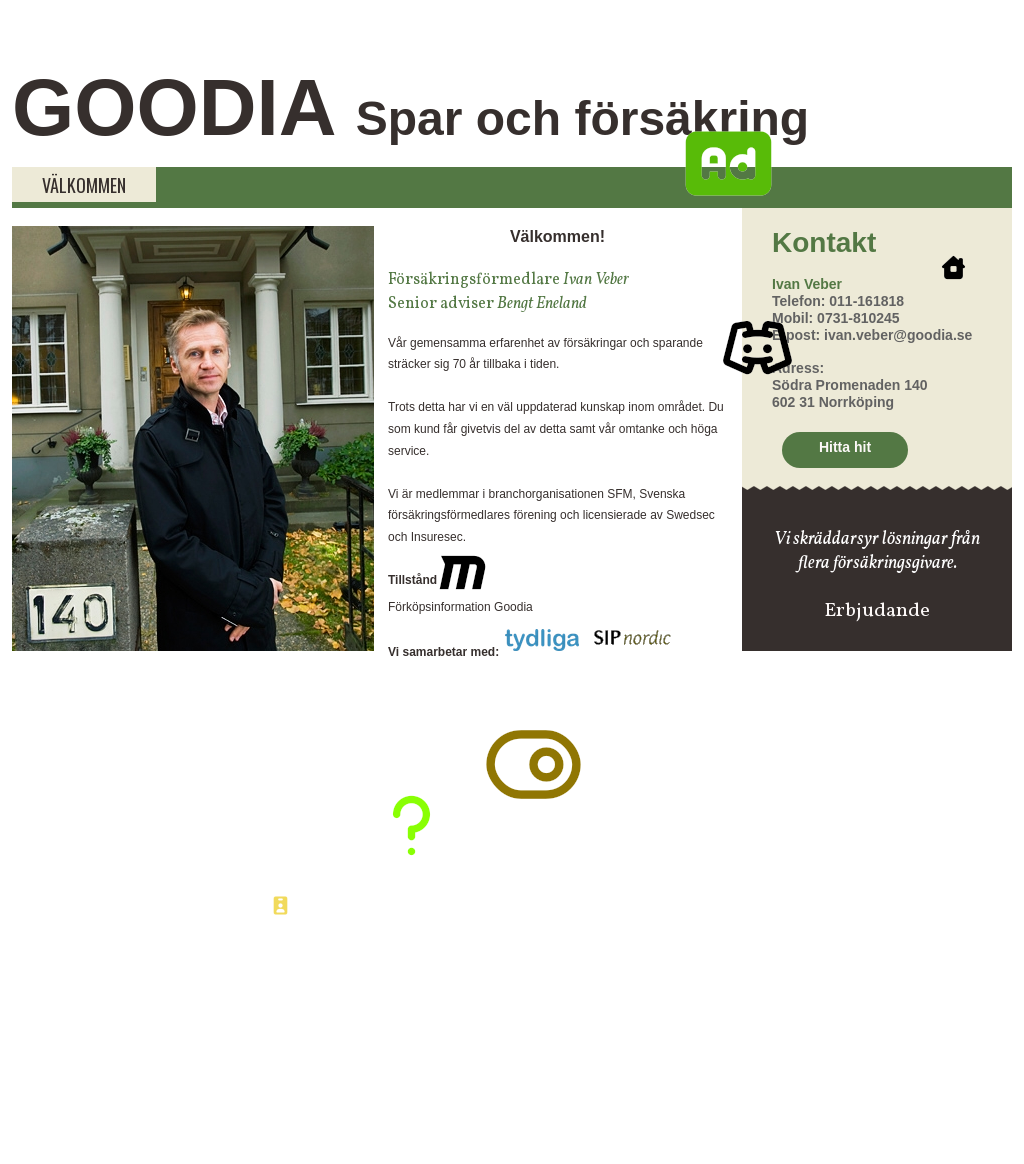 The image size is (1024, 1164). Describe the element at coordinates (953, 267) in the screenshot. I see `navigate to home screen` at that location.